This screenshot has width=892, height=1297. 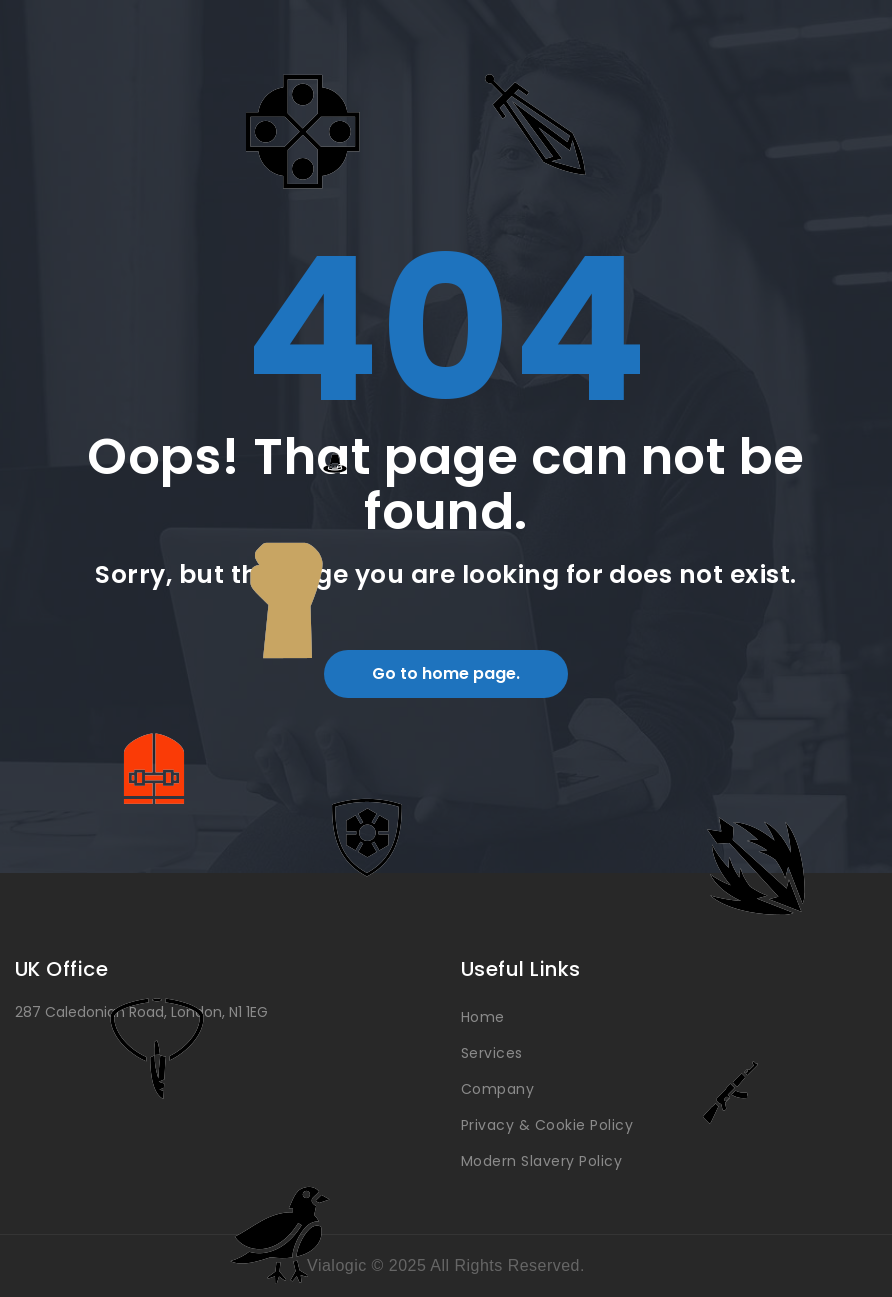 I want to click on decorative bird illustration for nature-themed game, so click(x=280, y=1235).